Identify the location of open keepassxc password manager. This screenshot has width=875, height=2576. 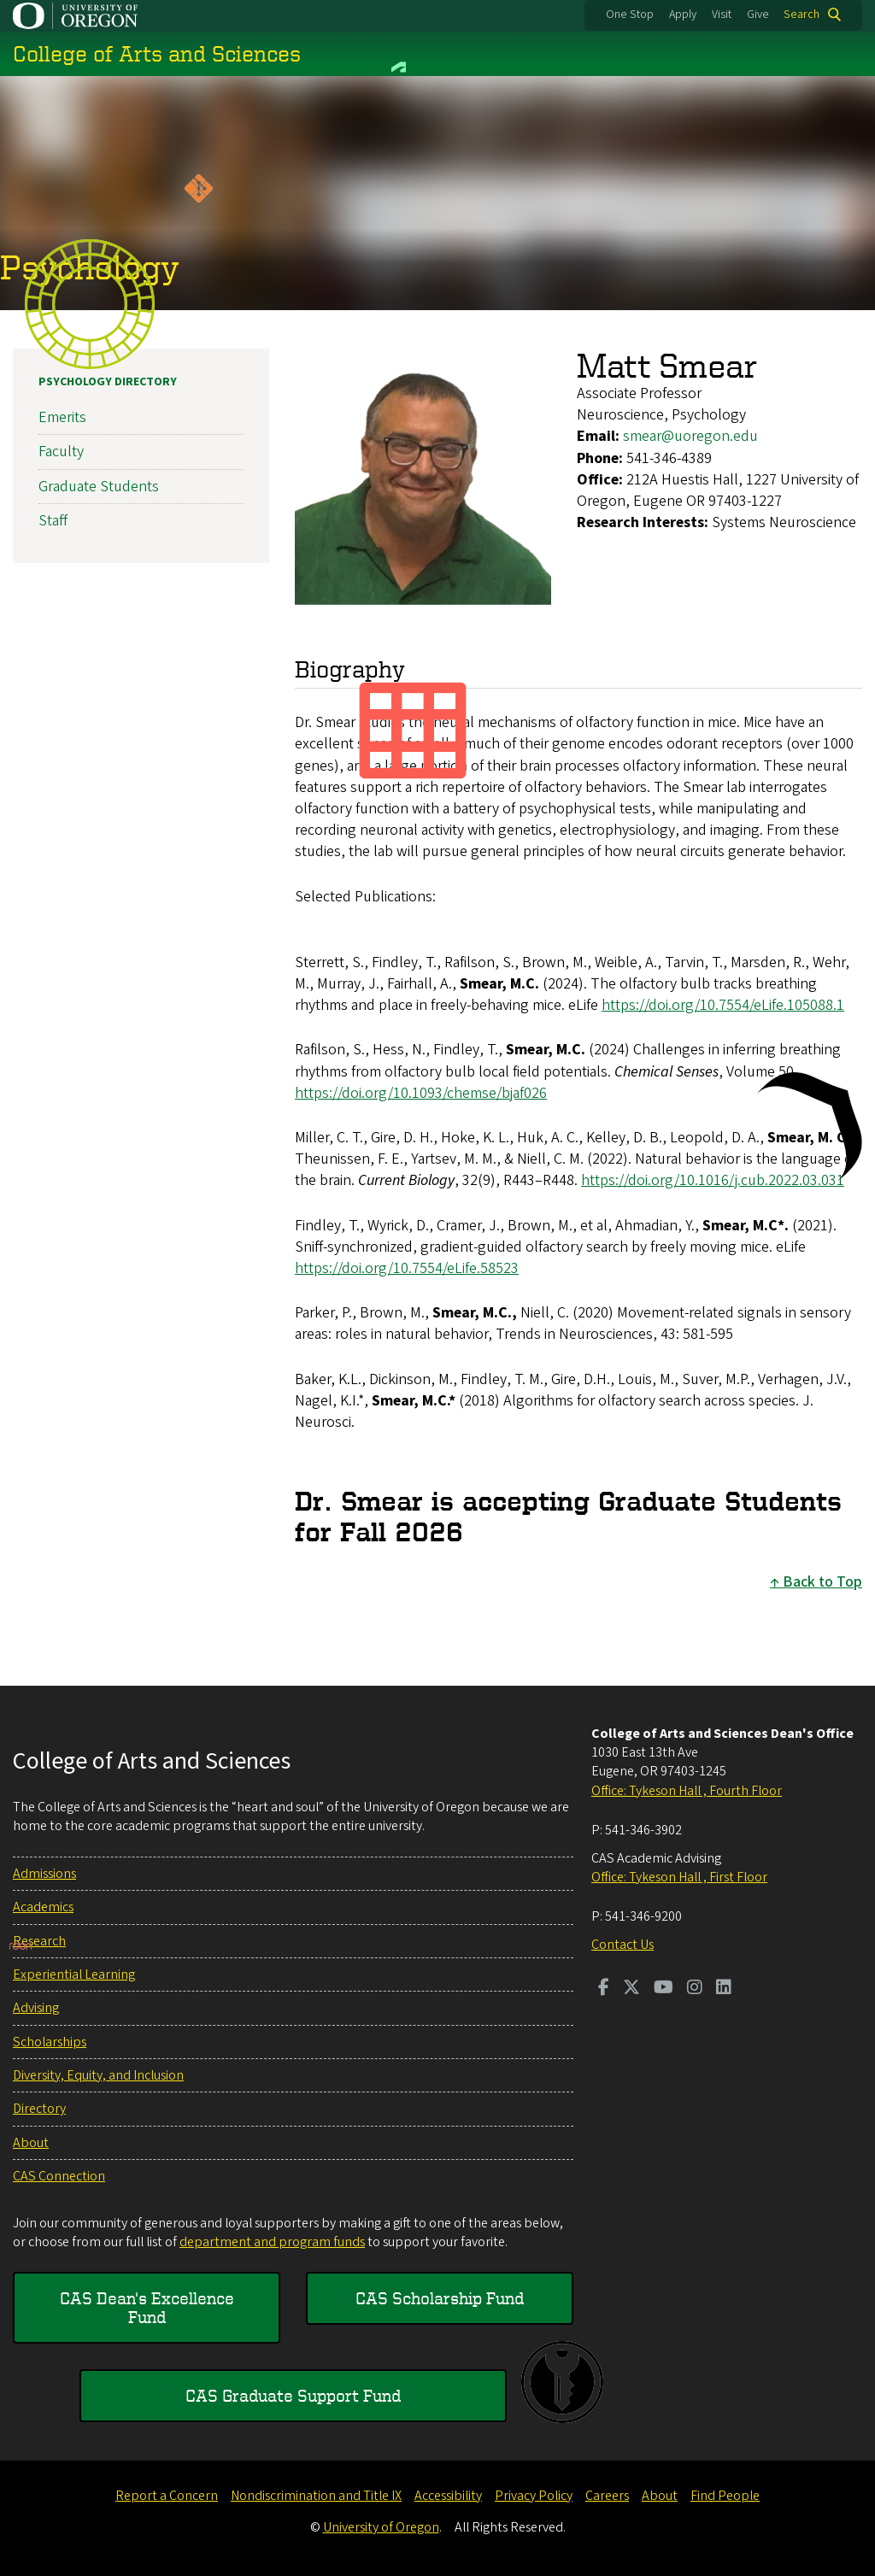
(562, 2382).